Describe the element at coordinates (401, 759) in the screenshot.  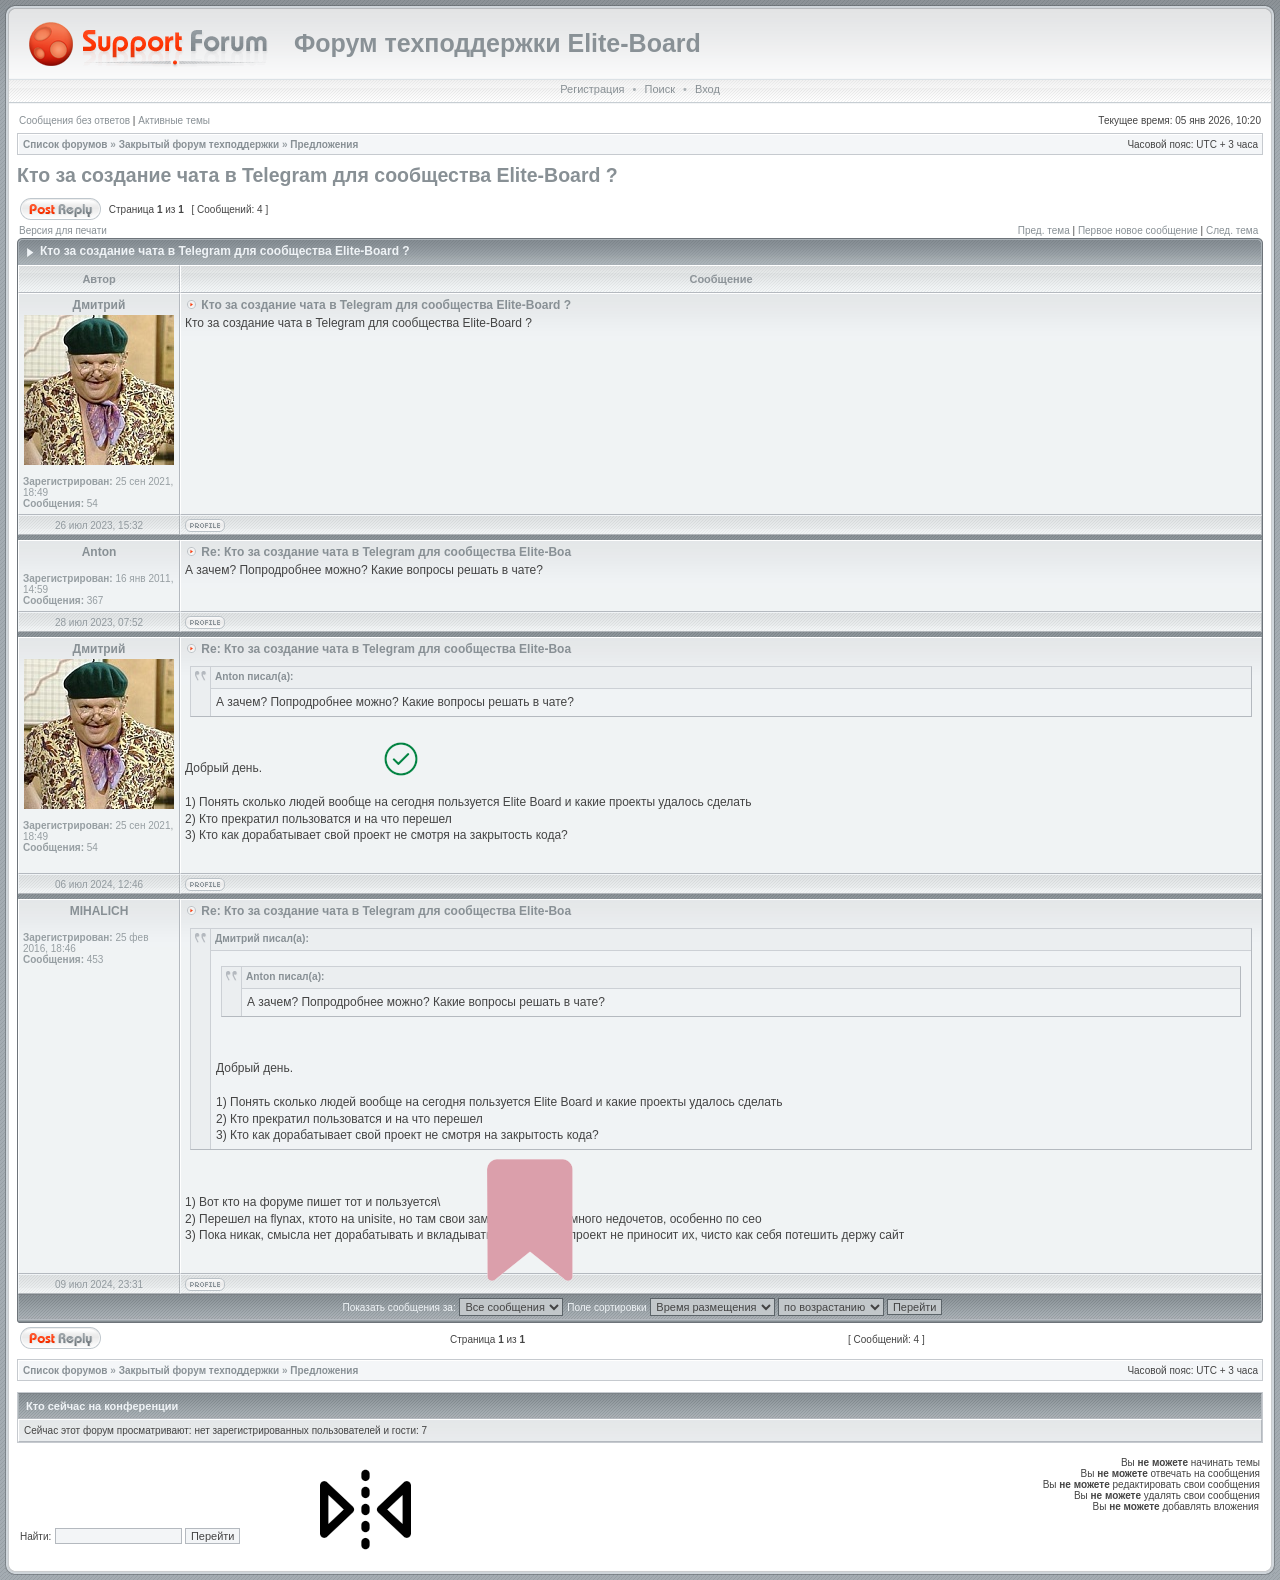
I see `indicates a closed or resolved issue` at that location.